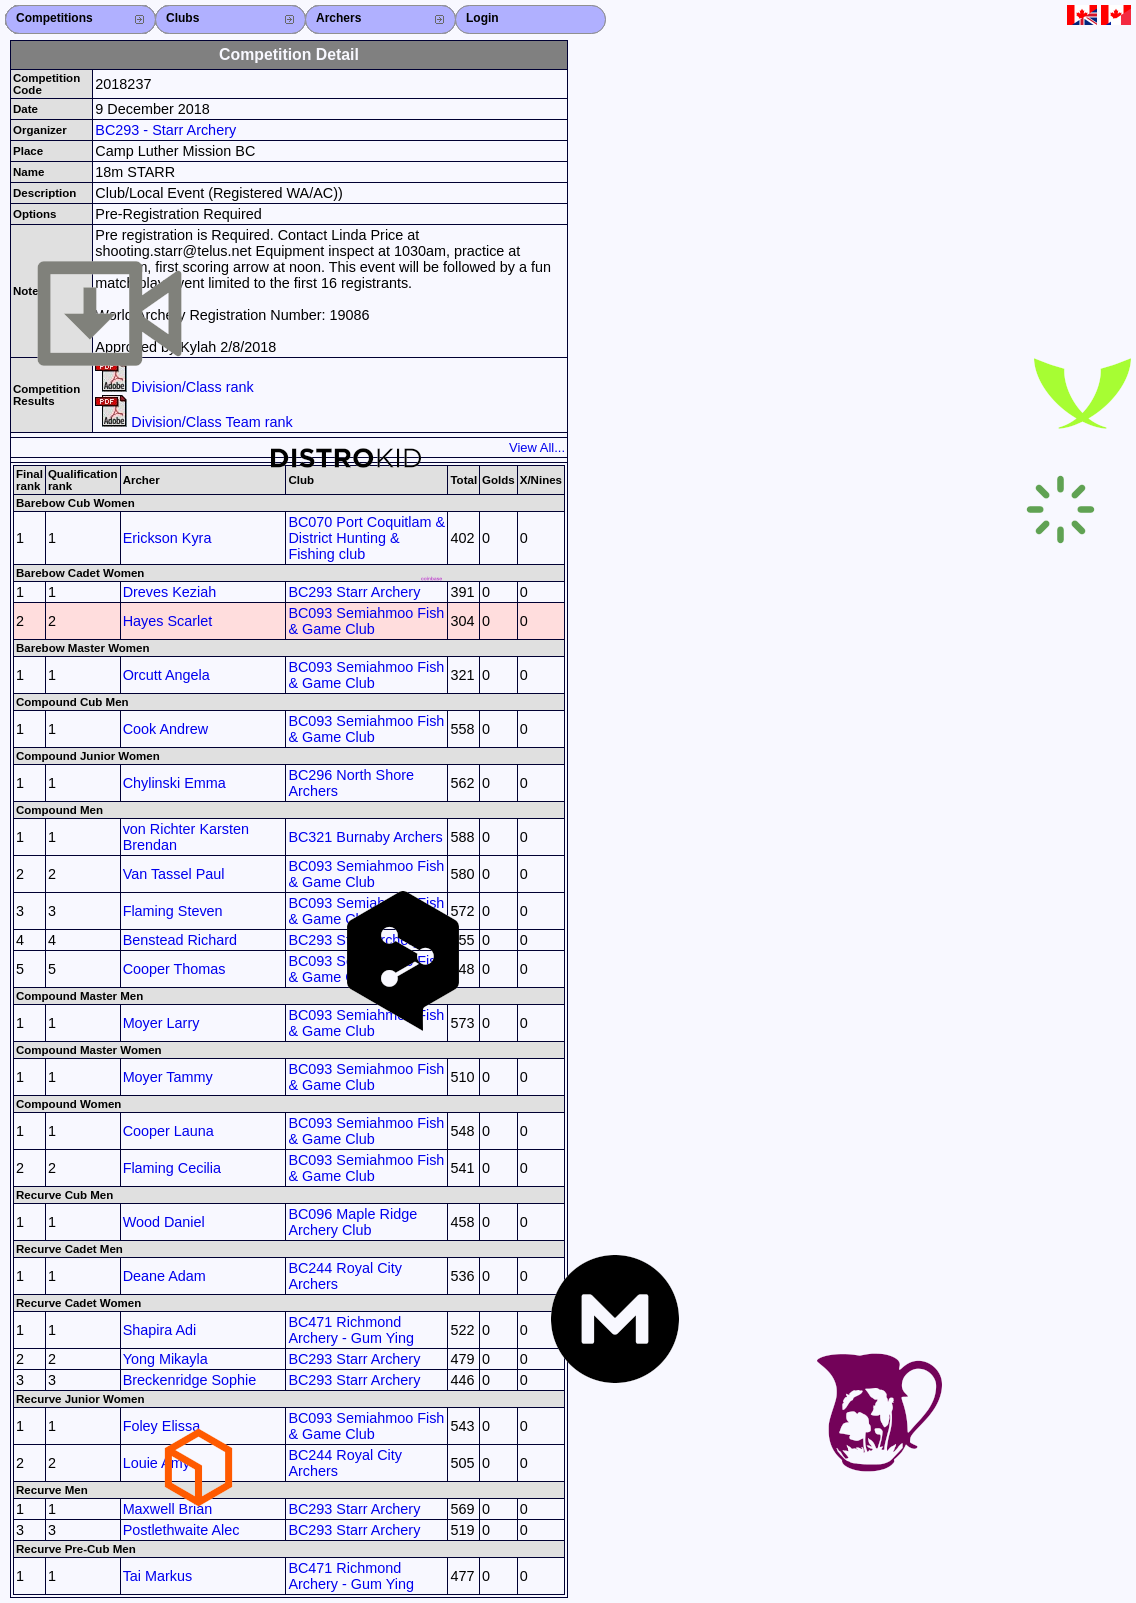  I want to click on xmpp messaging protocol logo, so click(1082, 393).